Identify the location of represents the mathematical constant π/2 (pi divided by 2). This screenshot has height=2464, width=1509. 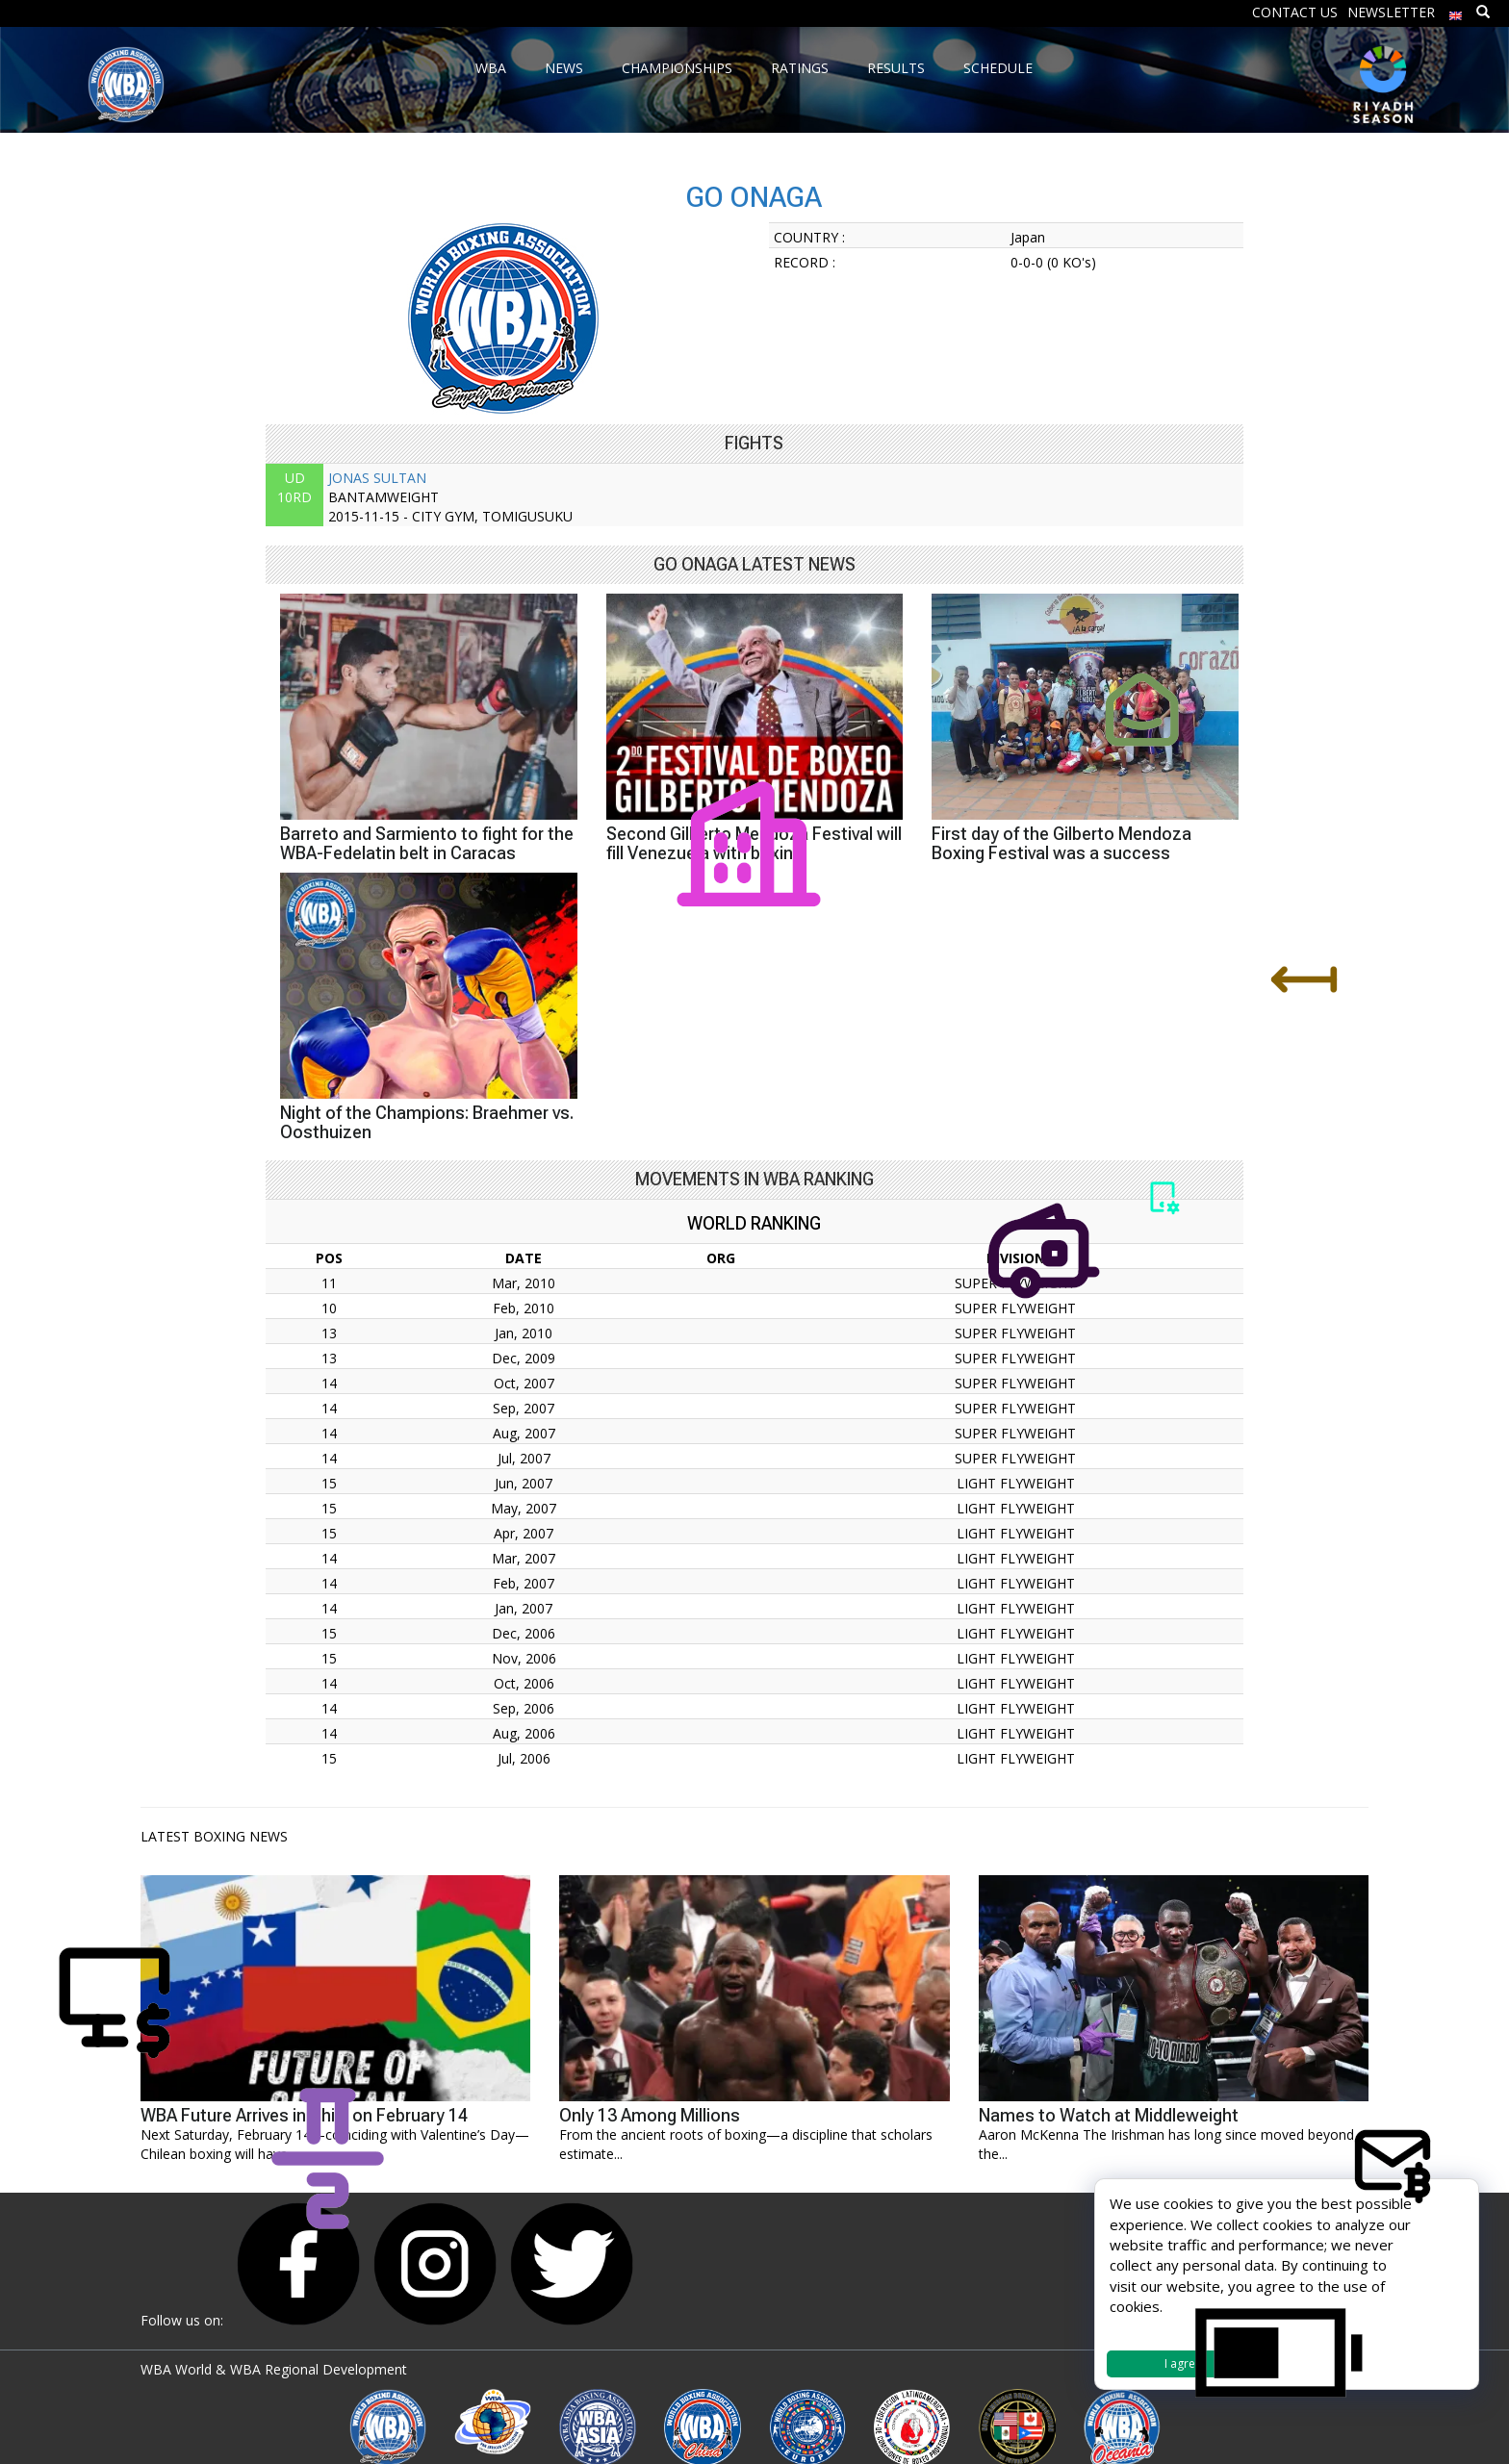
(327, 2158).